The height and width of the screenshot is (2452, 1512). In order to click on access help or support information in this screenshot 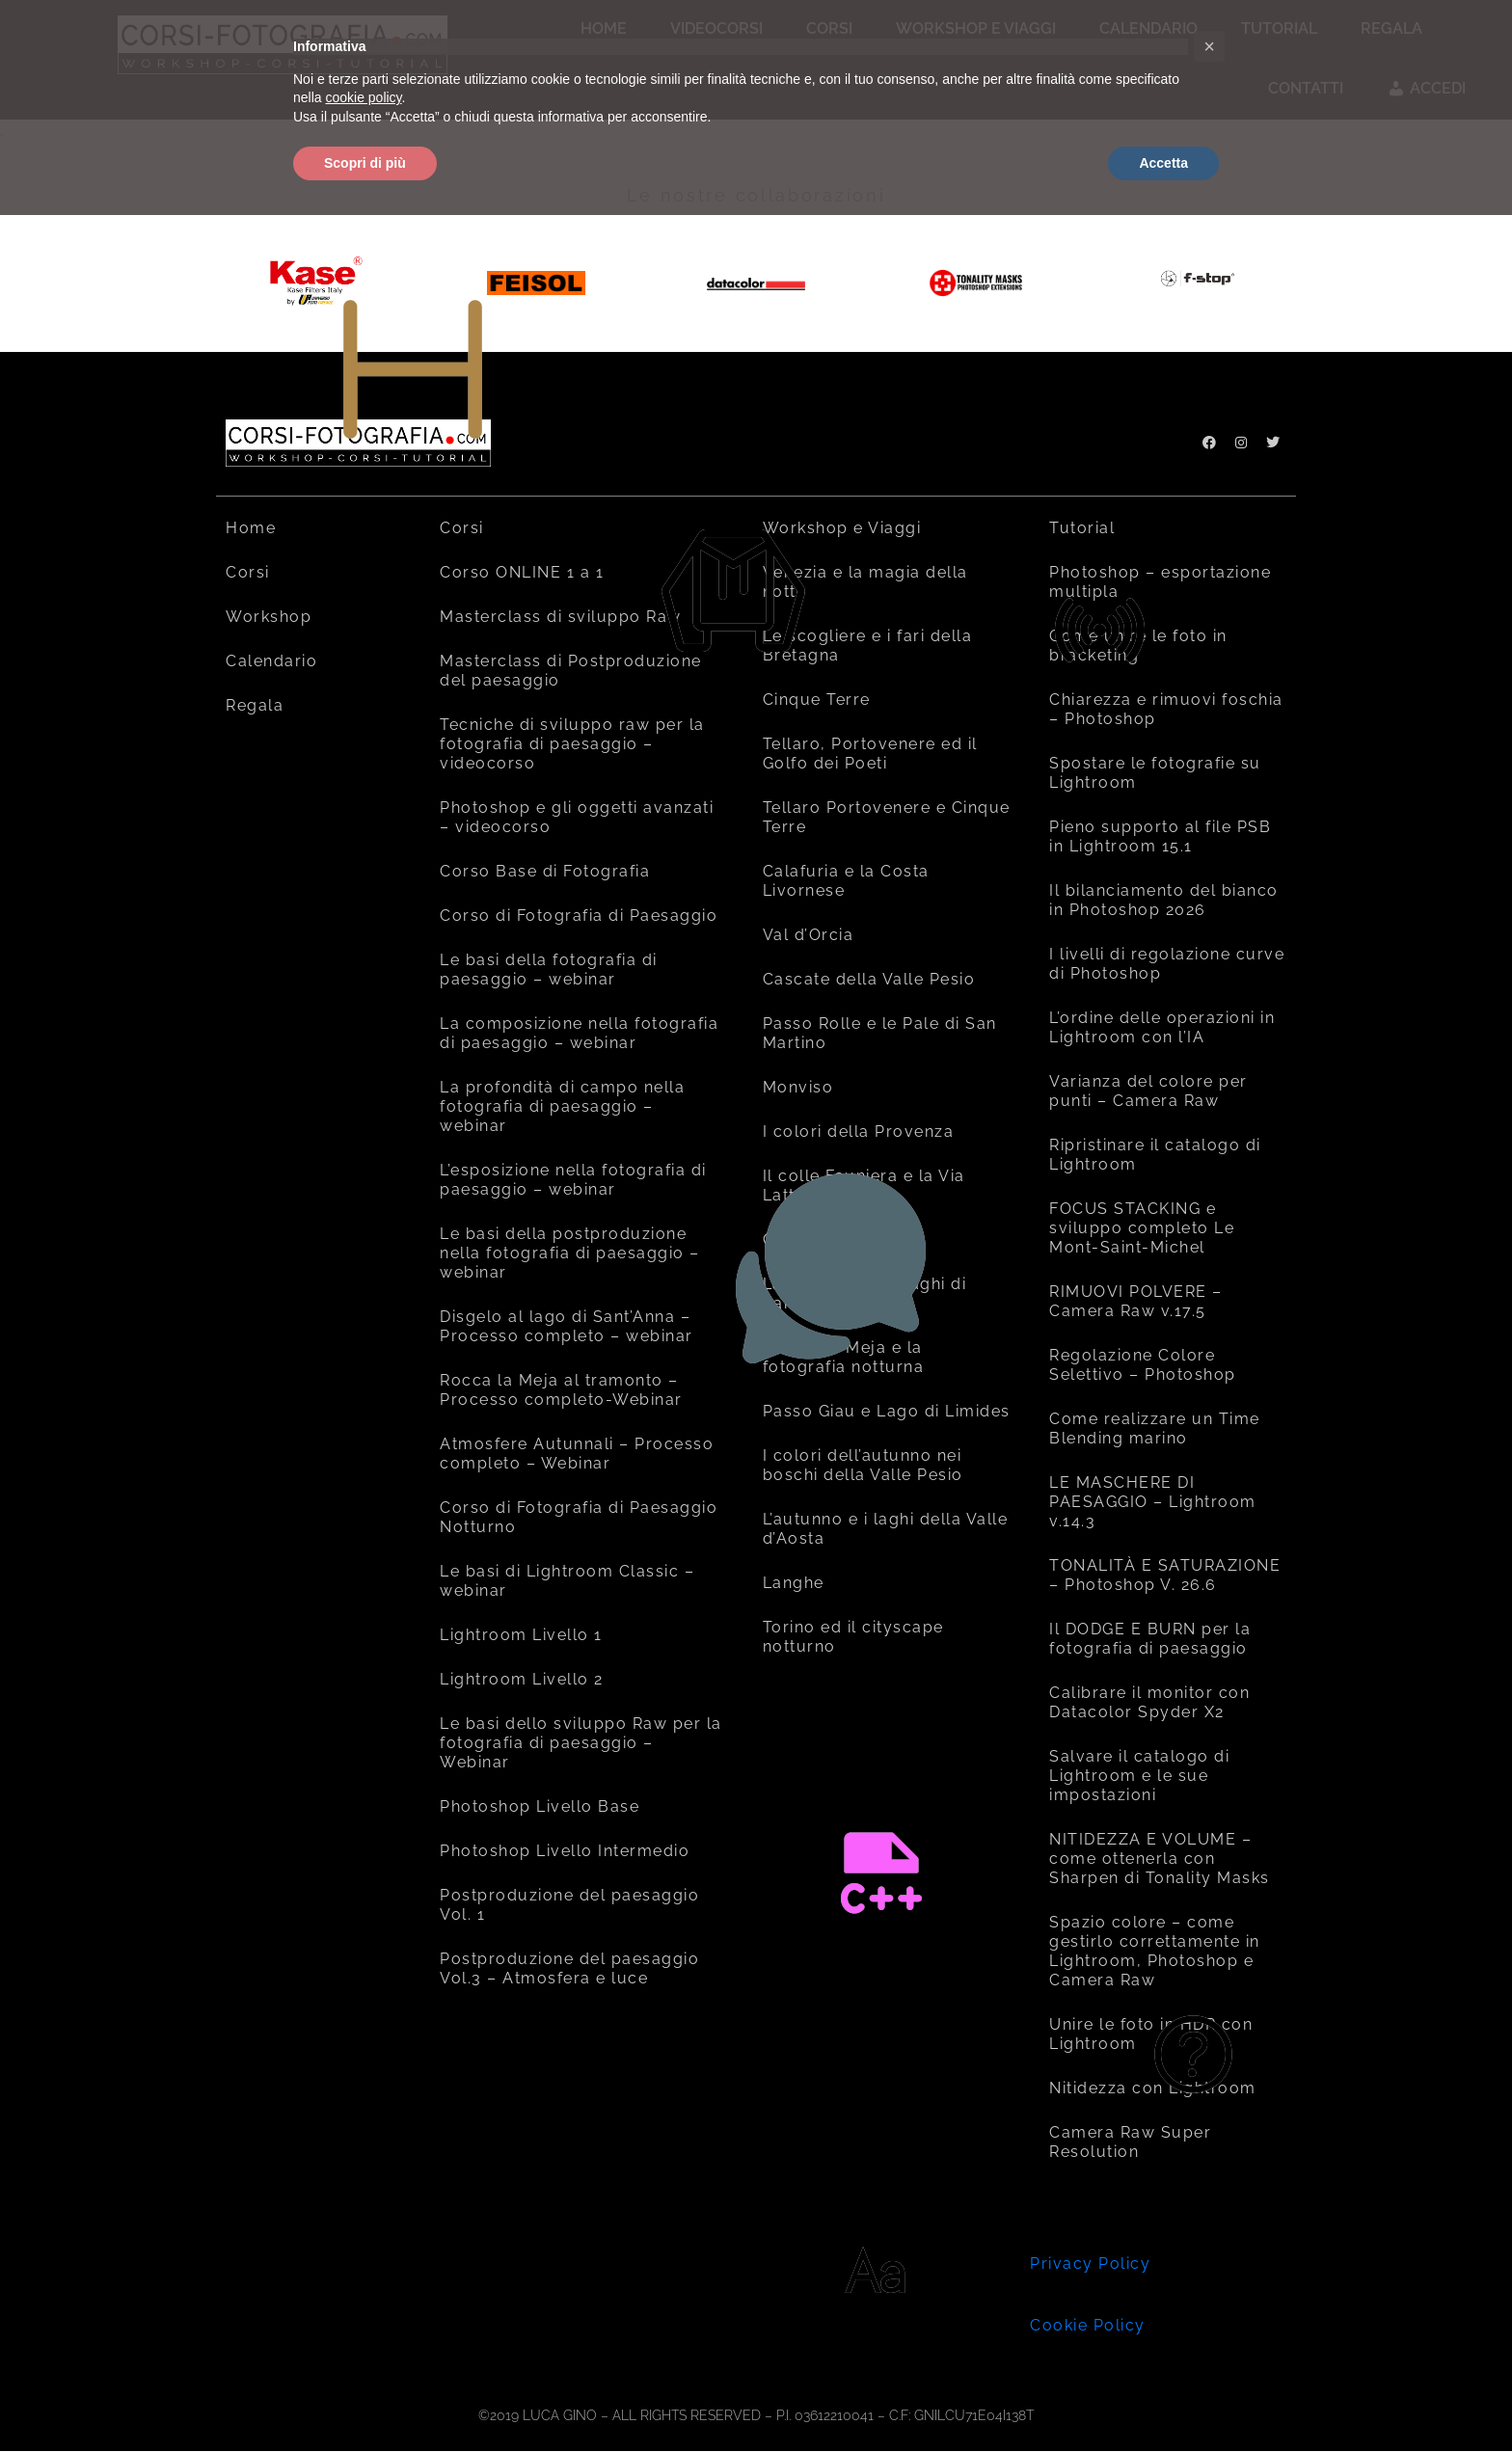, I will do `click(1193, 2054)`.